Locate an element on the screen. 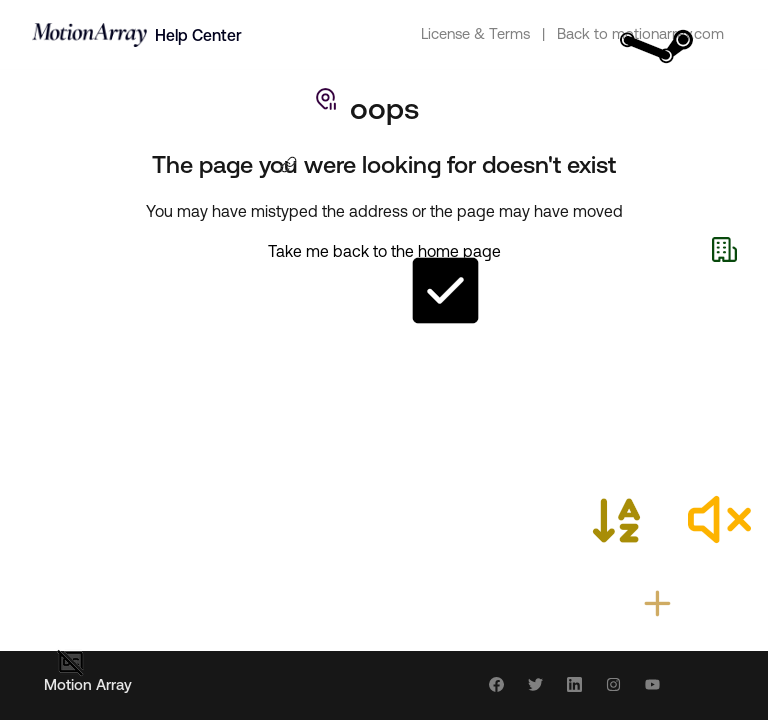 The width and height of the screenshot is (768, 720). closed captions are disabled is located at coordinates (71, 662).